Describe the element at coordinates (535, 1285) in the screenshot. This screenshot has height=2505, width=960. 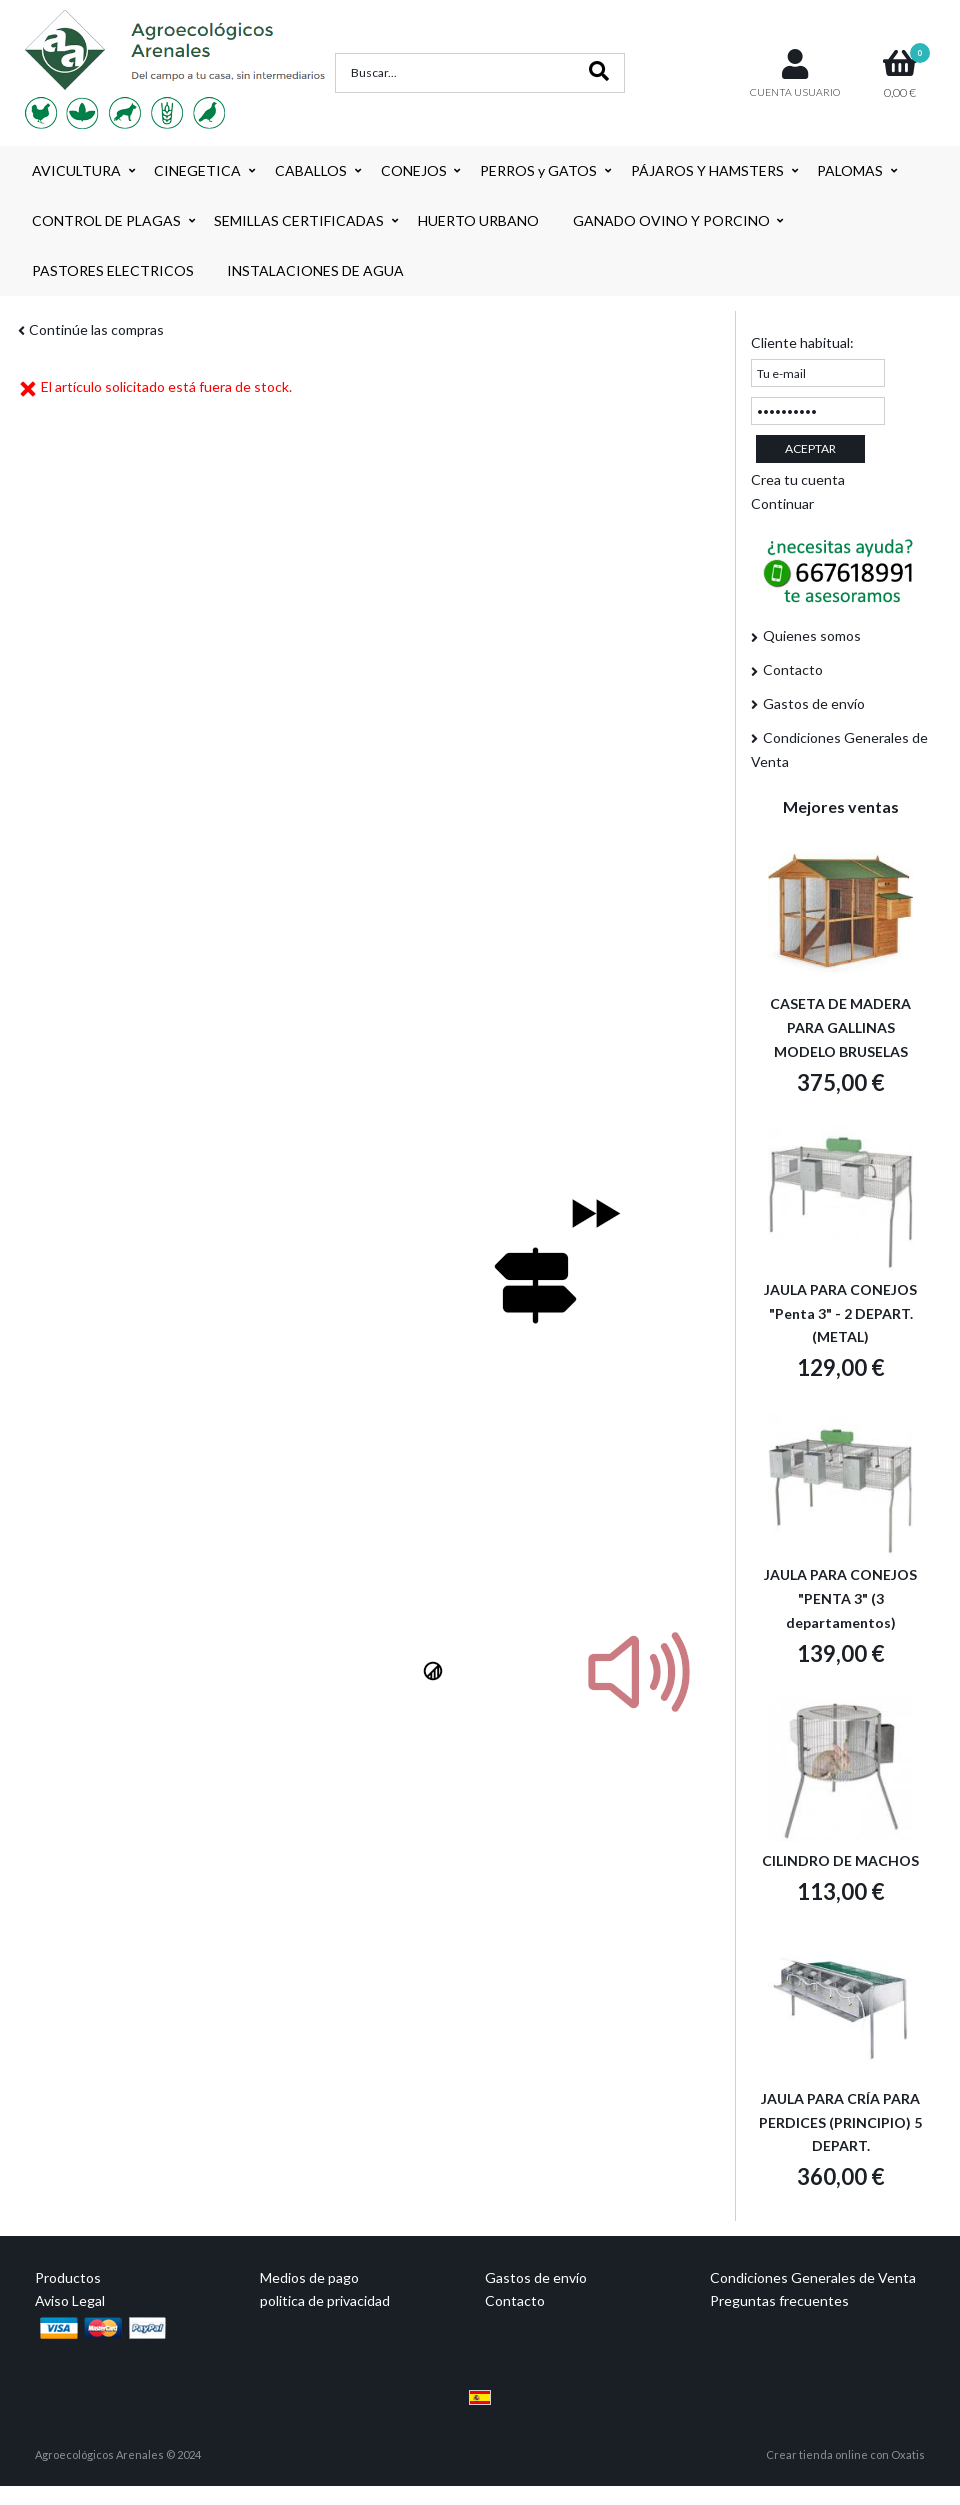
I see `view directions or navigation options` at that location.